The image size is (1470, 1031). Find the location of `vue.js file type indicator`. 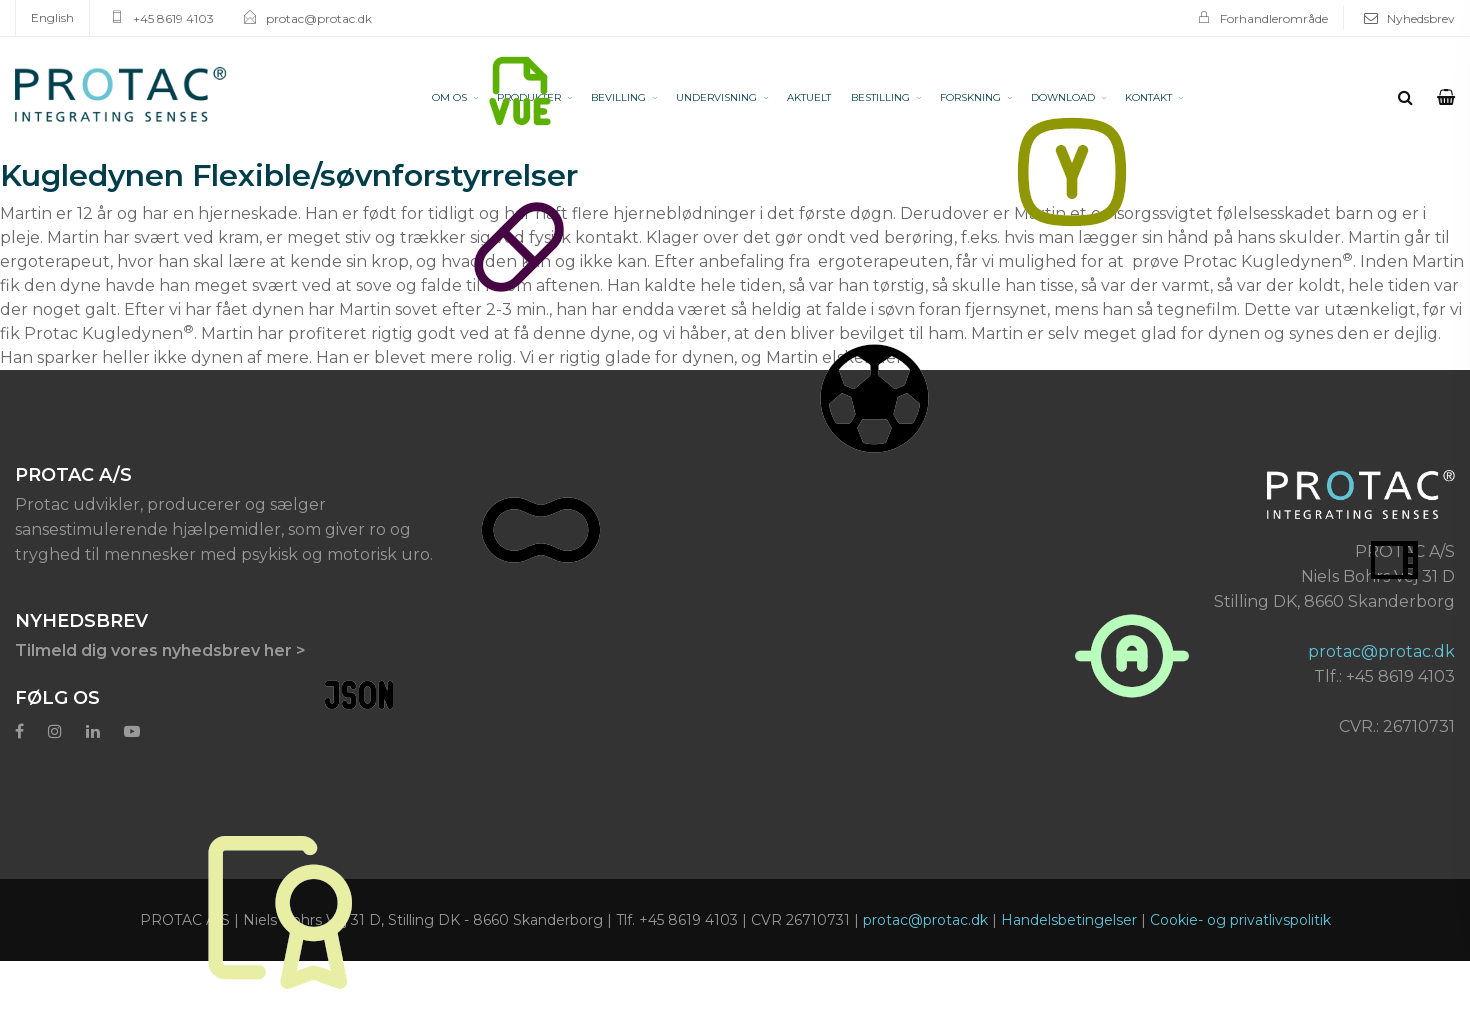

vue.js file type indicator is located at coordinates (520, 91).